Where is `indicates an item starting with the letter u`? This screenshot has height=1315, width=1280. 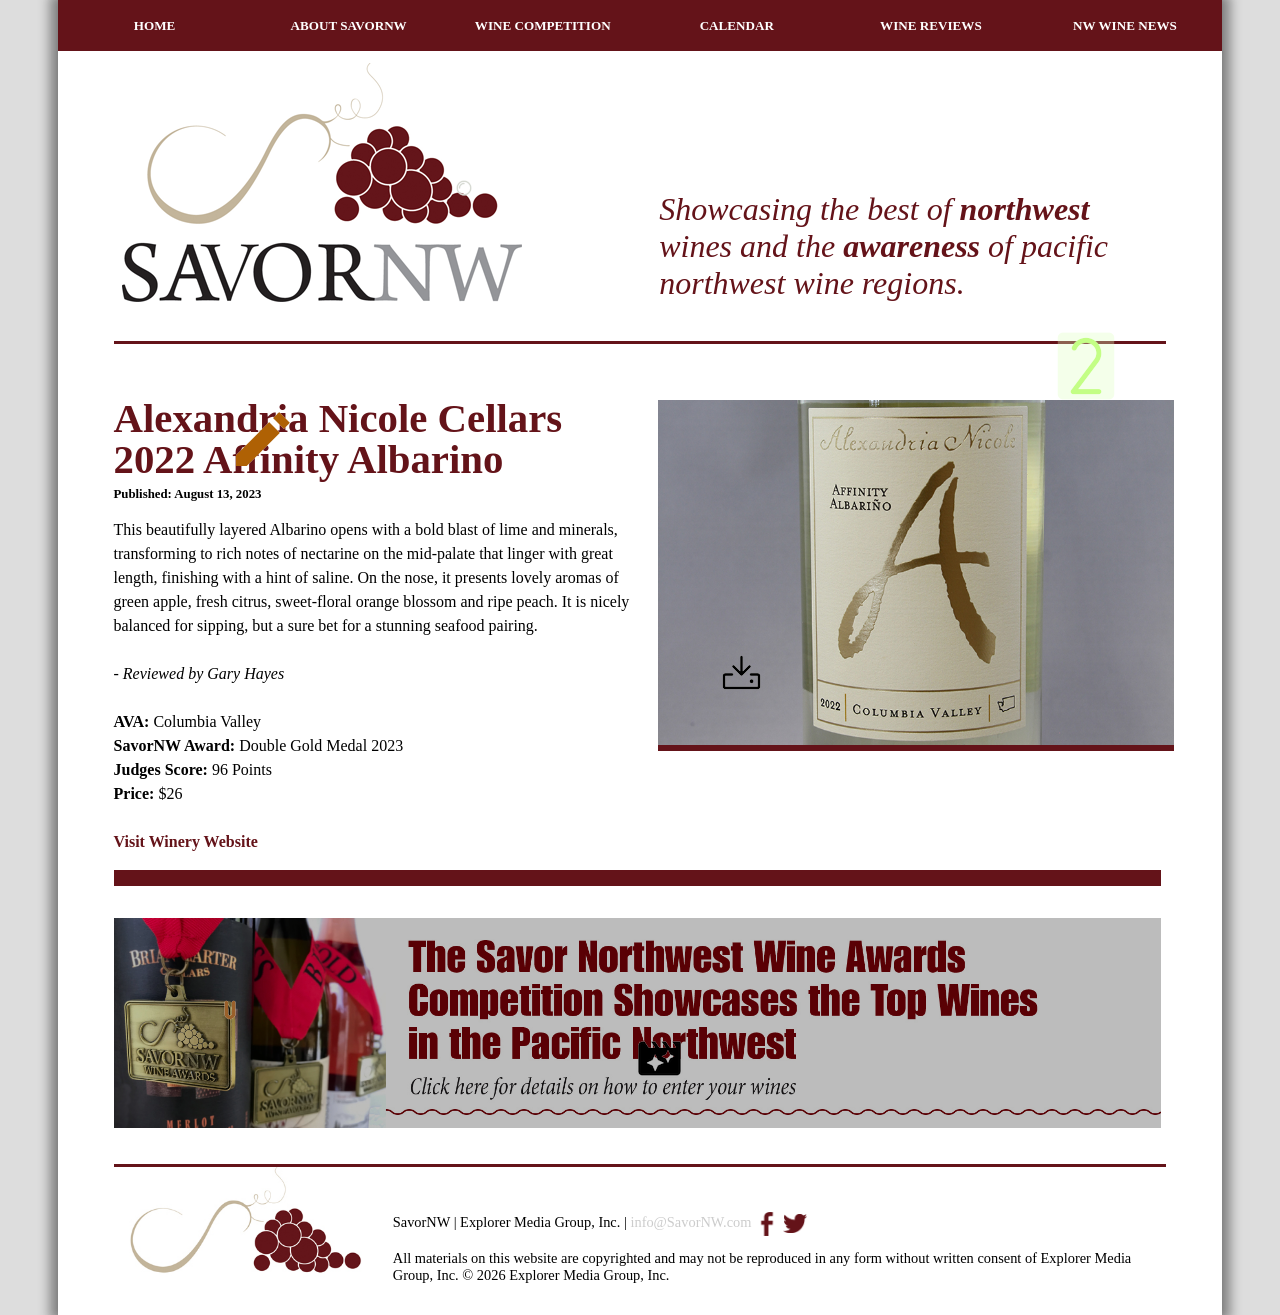 indicates an item starting with the letter u is located at coordinates (230, 1010).